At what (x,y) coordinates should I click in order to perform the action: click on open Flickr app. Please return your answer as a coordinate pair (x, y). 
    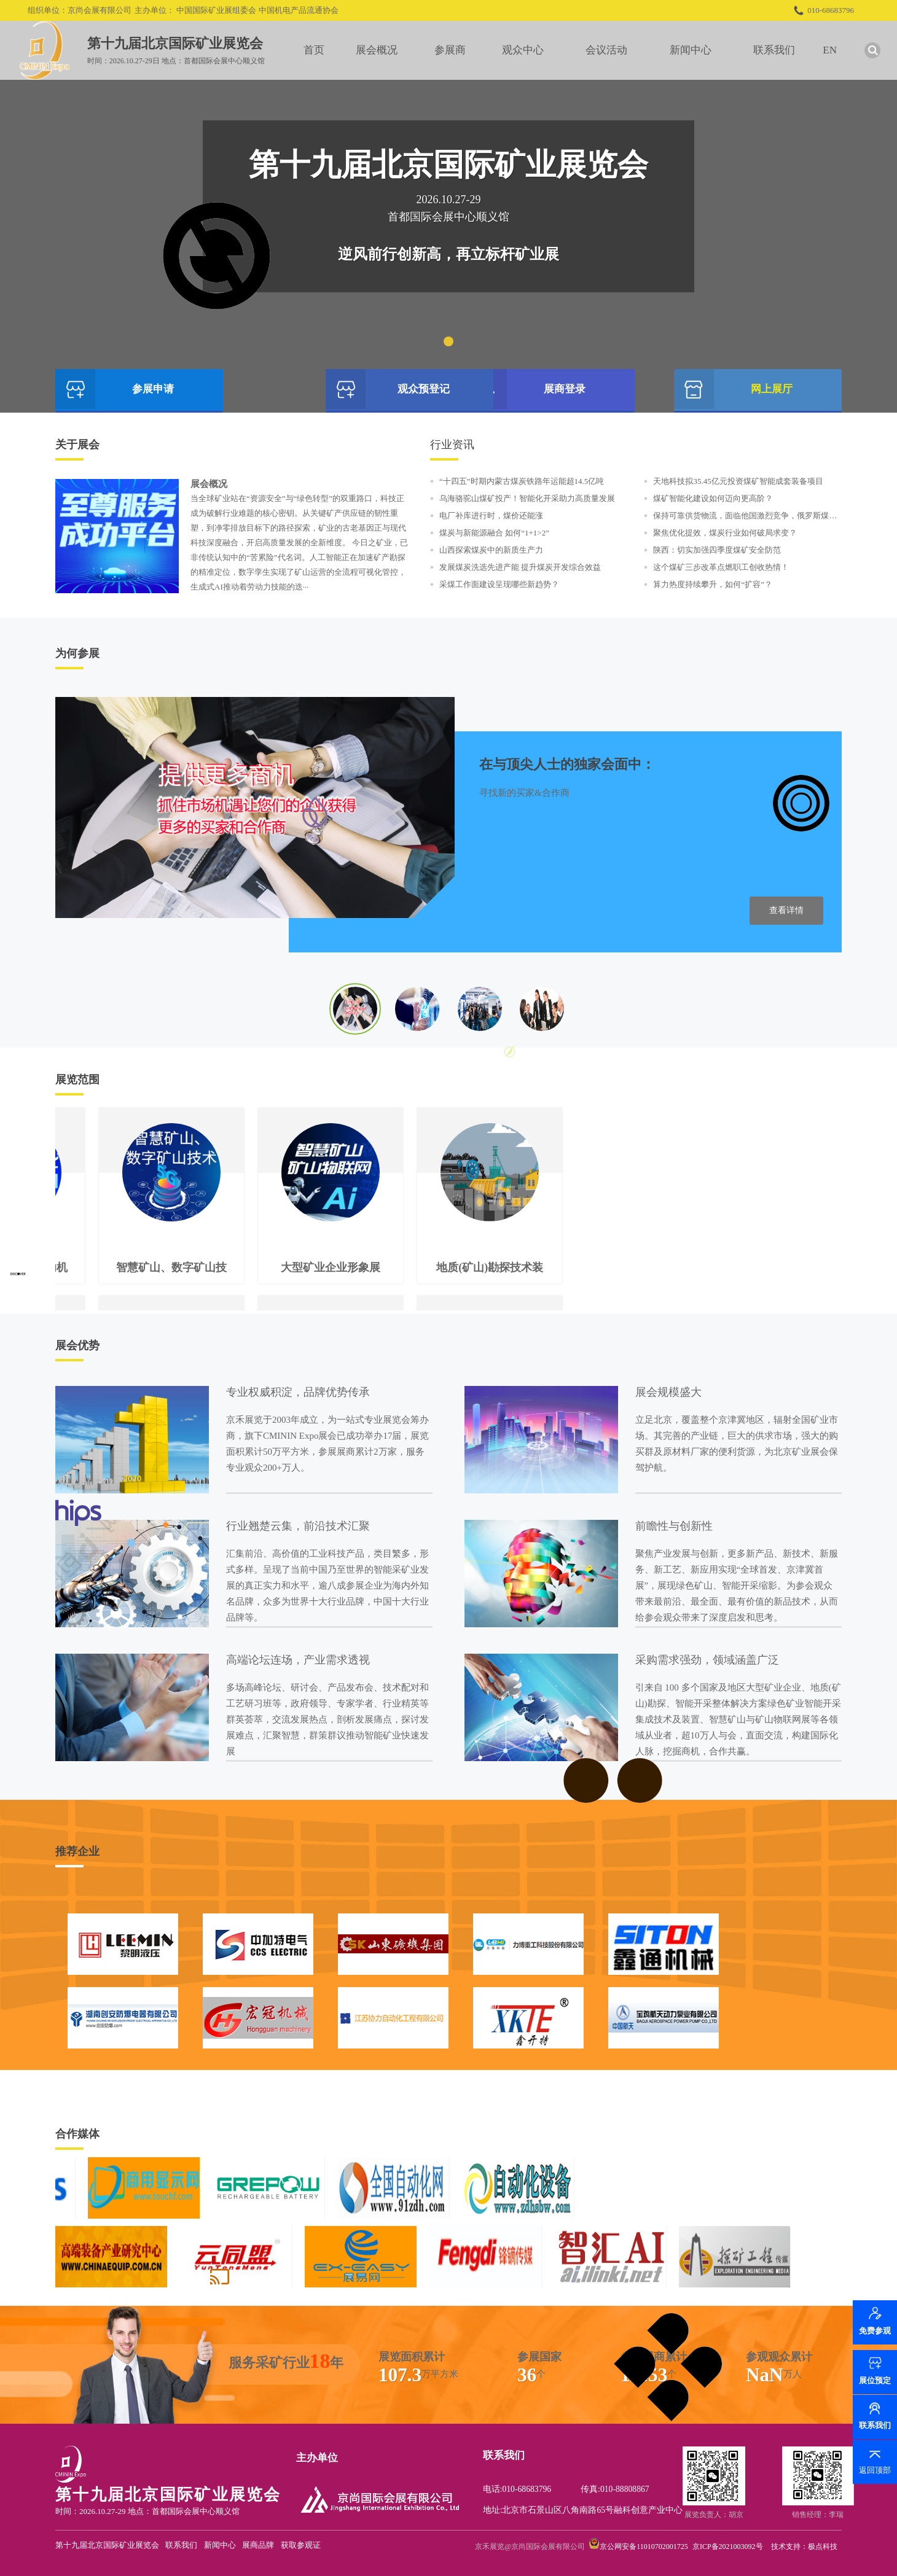
    Looking at the image, I should click on (613, 1780).